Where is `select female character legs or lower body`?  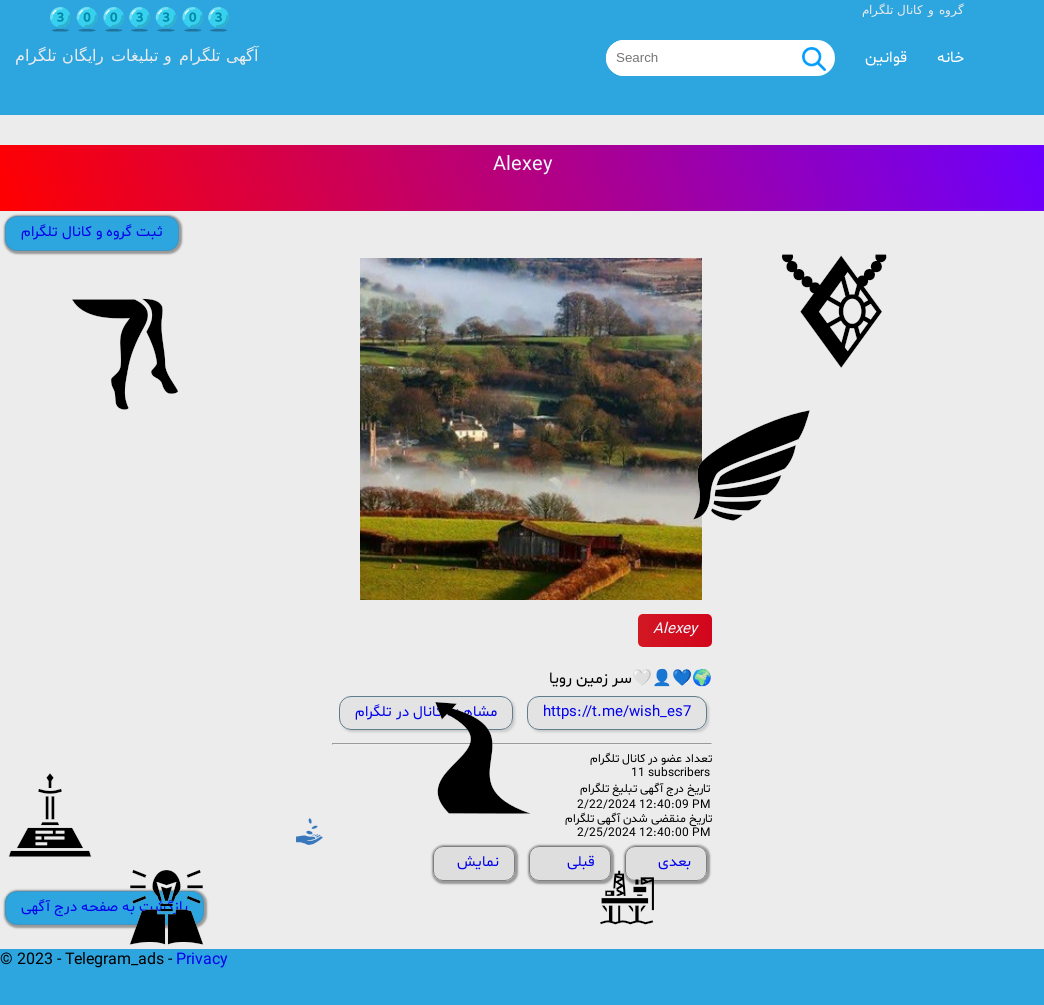 select female character legs or lower body is located at coordinates (125, 355).